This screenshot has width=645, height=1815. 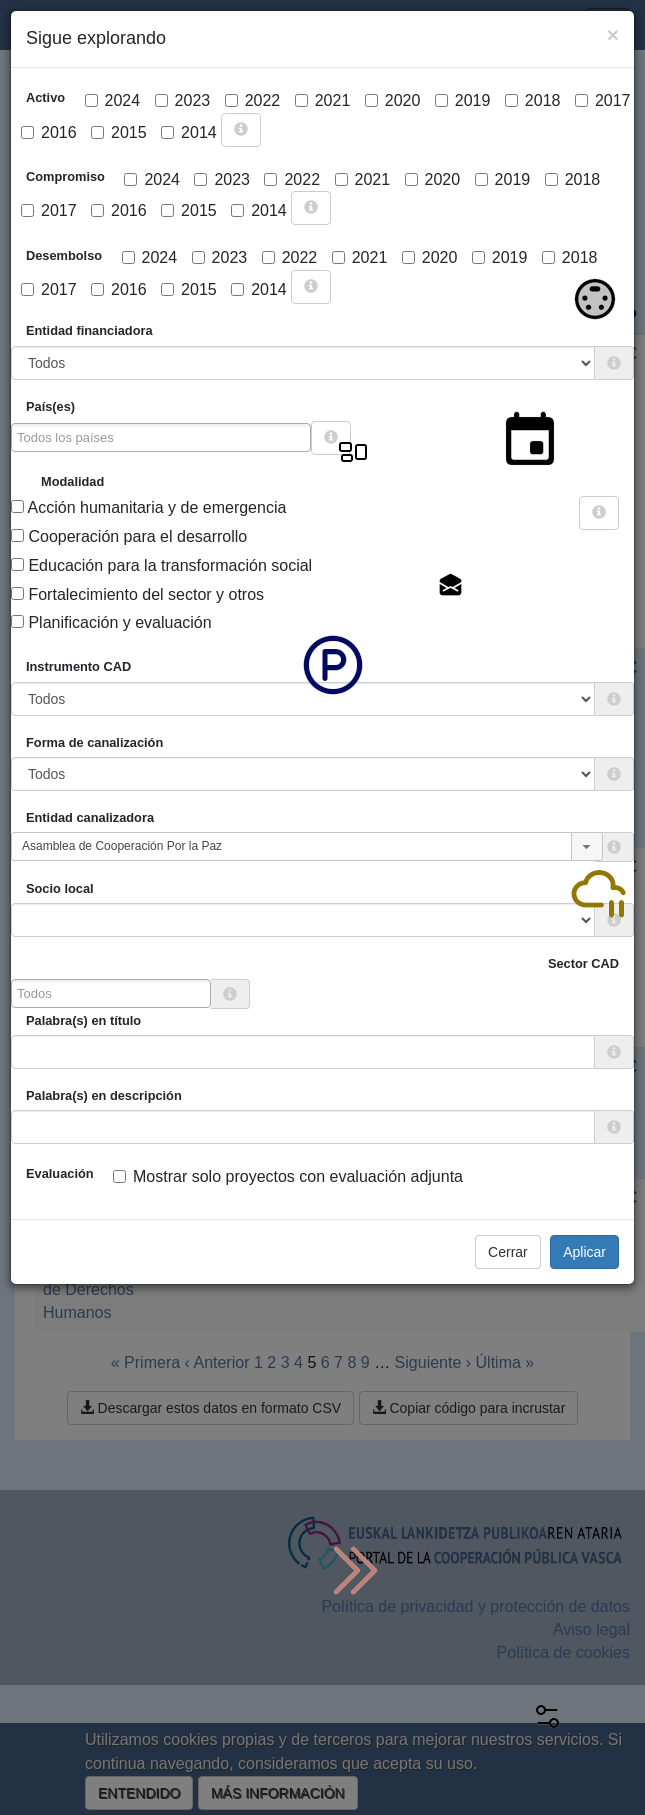 I want to click on view opened or read messages, so click(x=450, y=584).